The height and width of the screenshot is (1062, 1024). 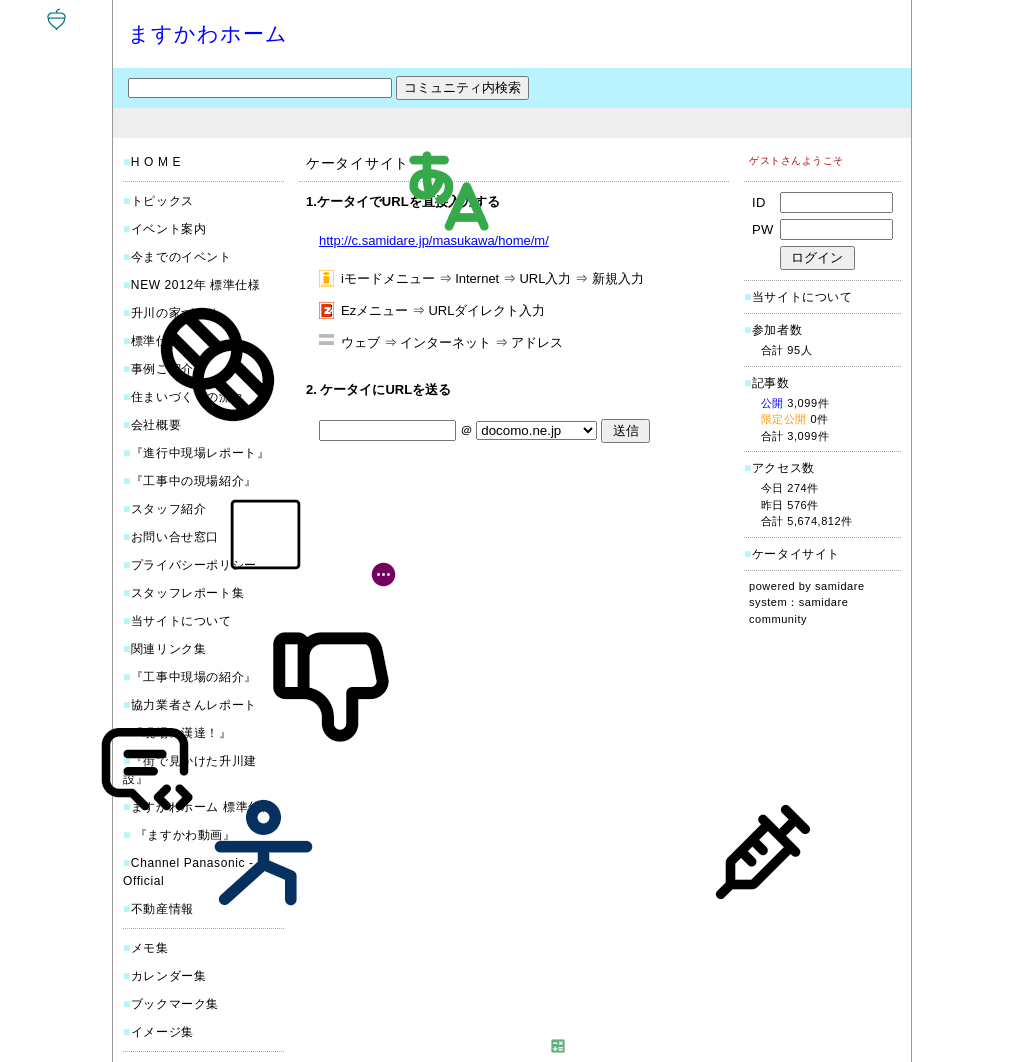 What do you see at coordinates (145, 767) in the screenshot?
I see `view code snippets in messages` at bounding box center [145, 767].